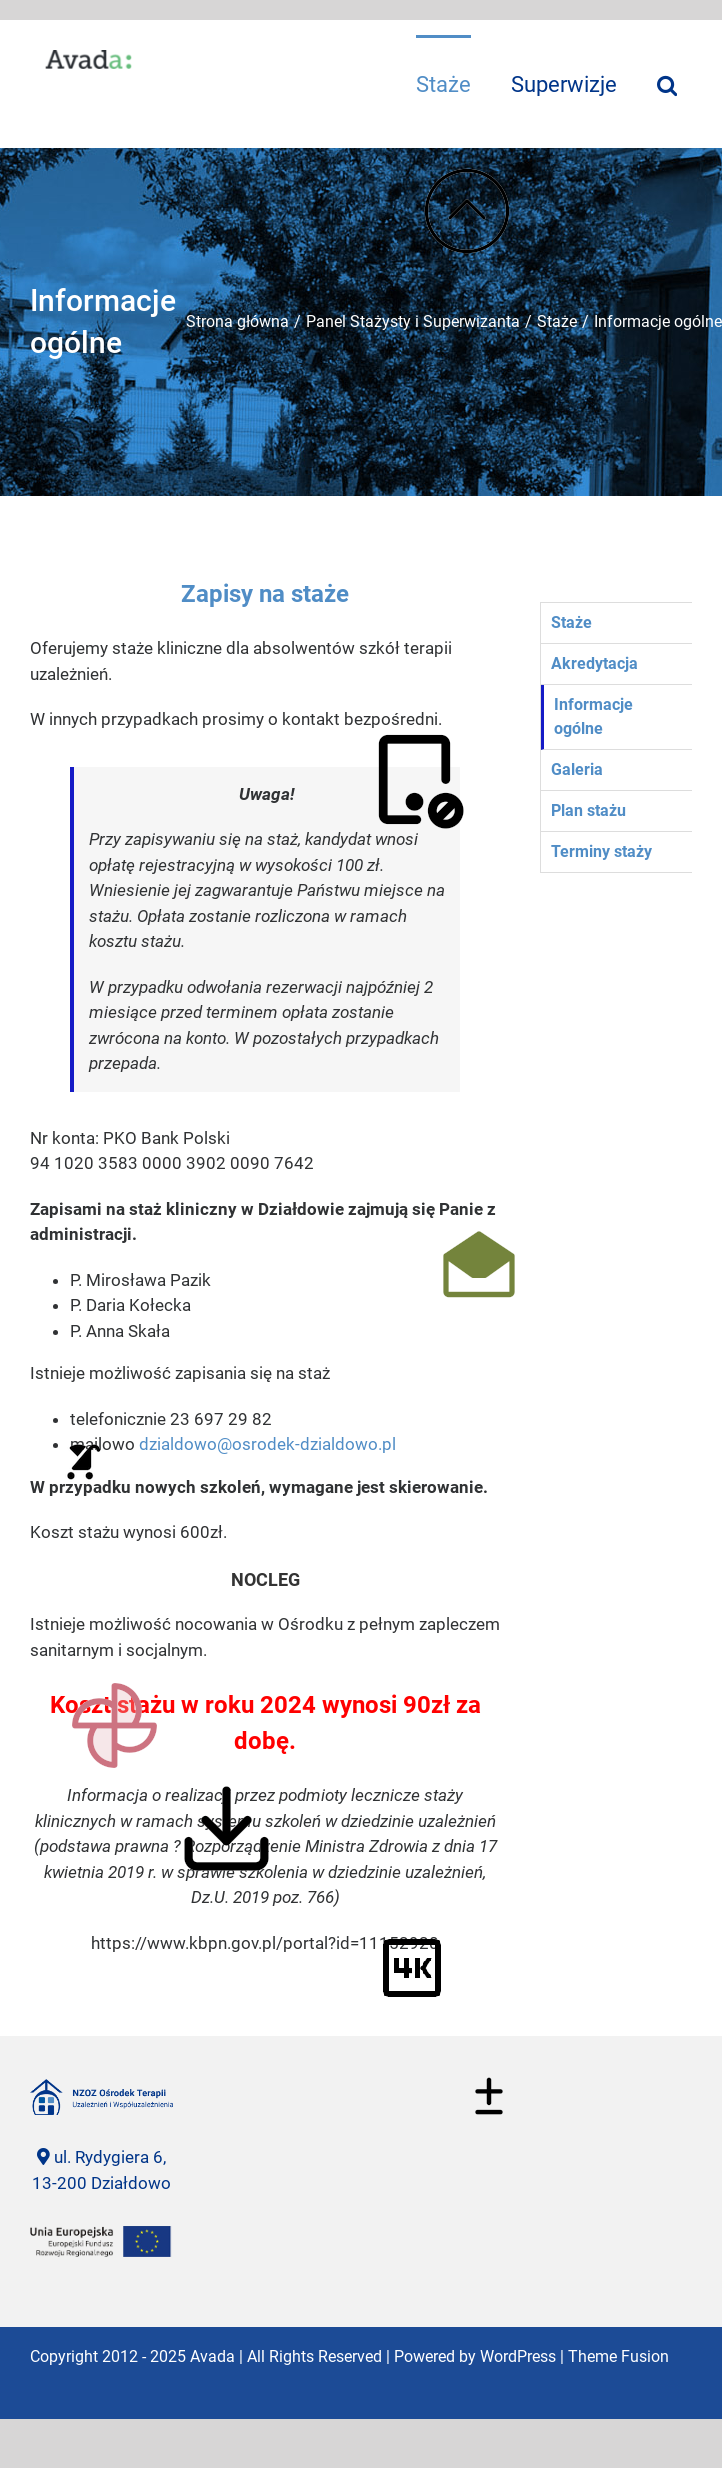 This screenshot has height=2468, width=722. Describe the element at coordinates (467, 211) in the screenshot. I see `scroll up or return to top` at that location.